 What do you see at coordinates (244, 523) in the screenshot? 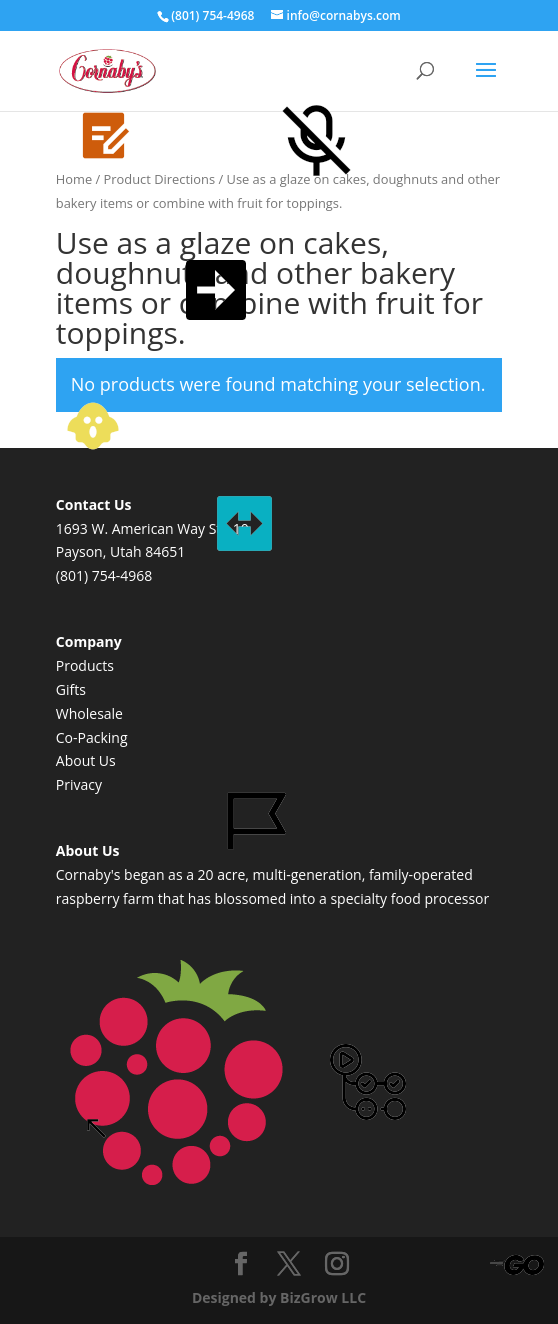
I see `flip image horizontally` at bounding box center [244, 523].